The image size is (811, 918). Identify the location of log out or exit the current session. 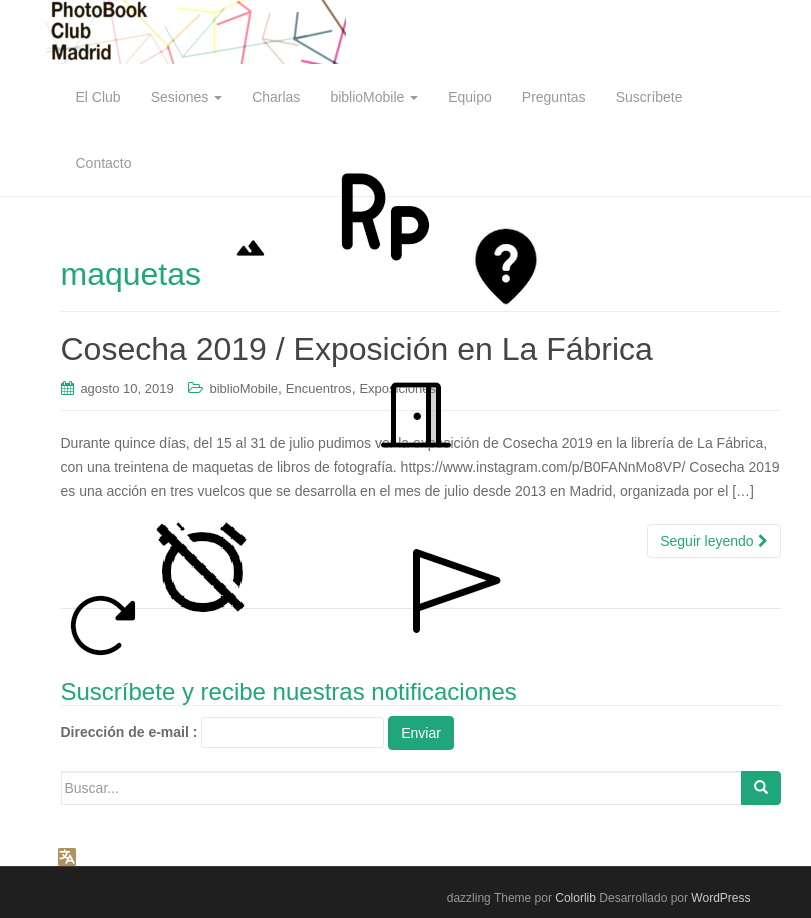
(416, 415).